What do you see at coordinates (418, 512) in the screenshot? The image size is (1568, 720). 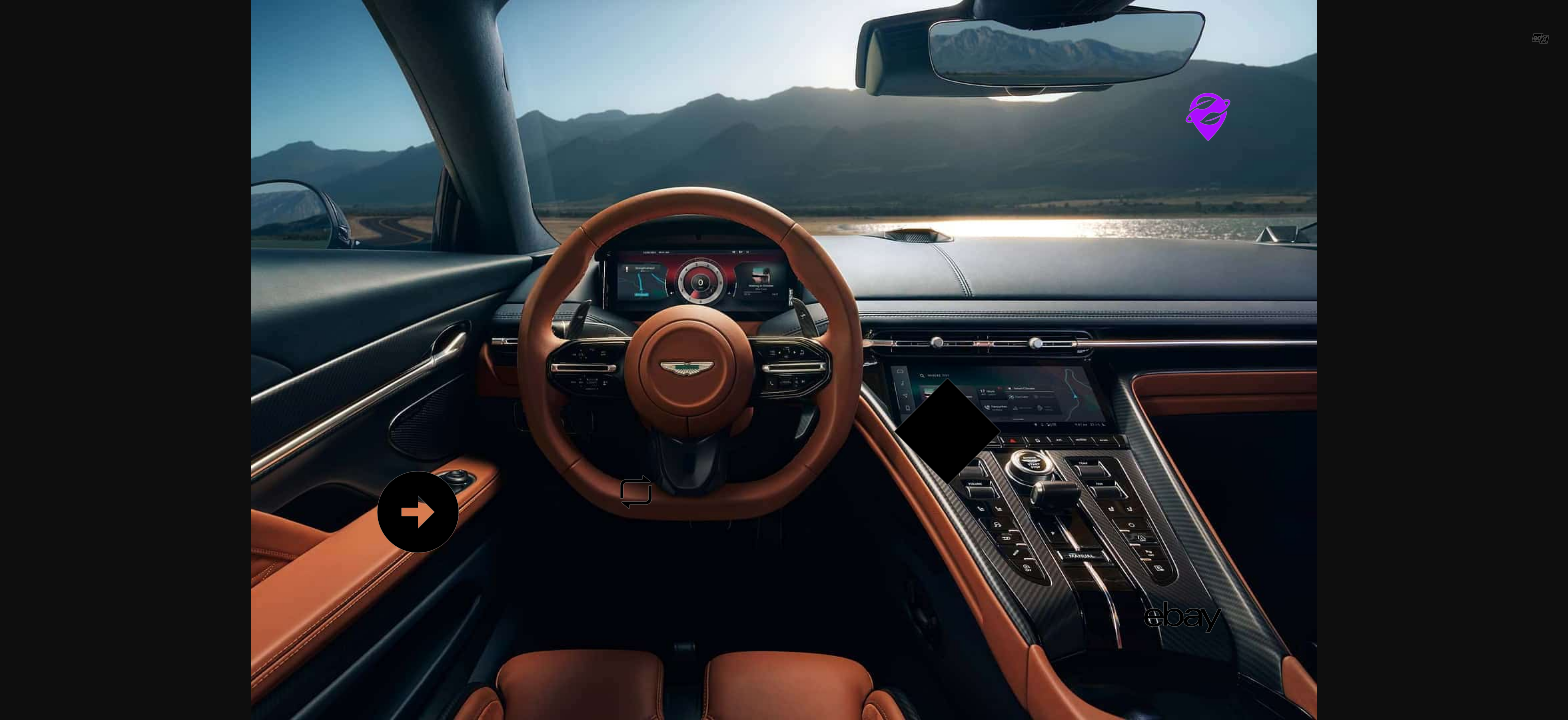 I see `proceed to the next step` at bounding box center [418, 512].